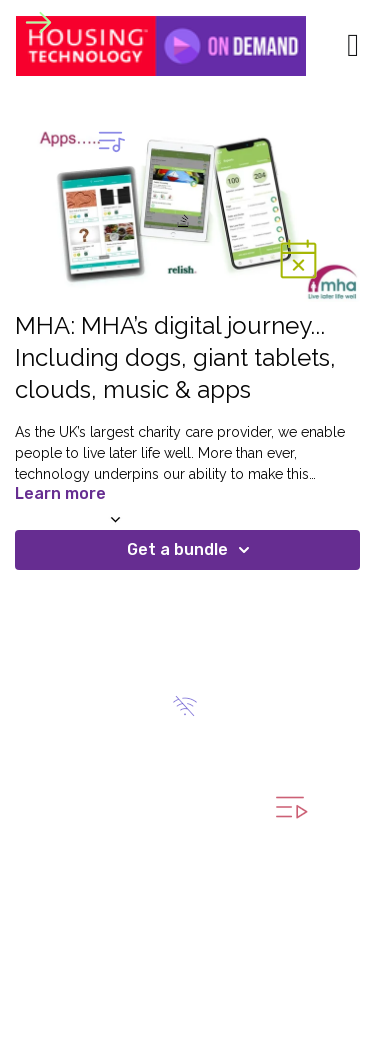 The image size is (375, 1037). Describe the element at coordinates (290, 807) in the screenshot. I see `view media queue or playlist` at that location.